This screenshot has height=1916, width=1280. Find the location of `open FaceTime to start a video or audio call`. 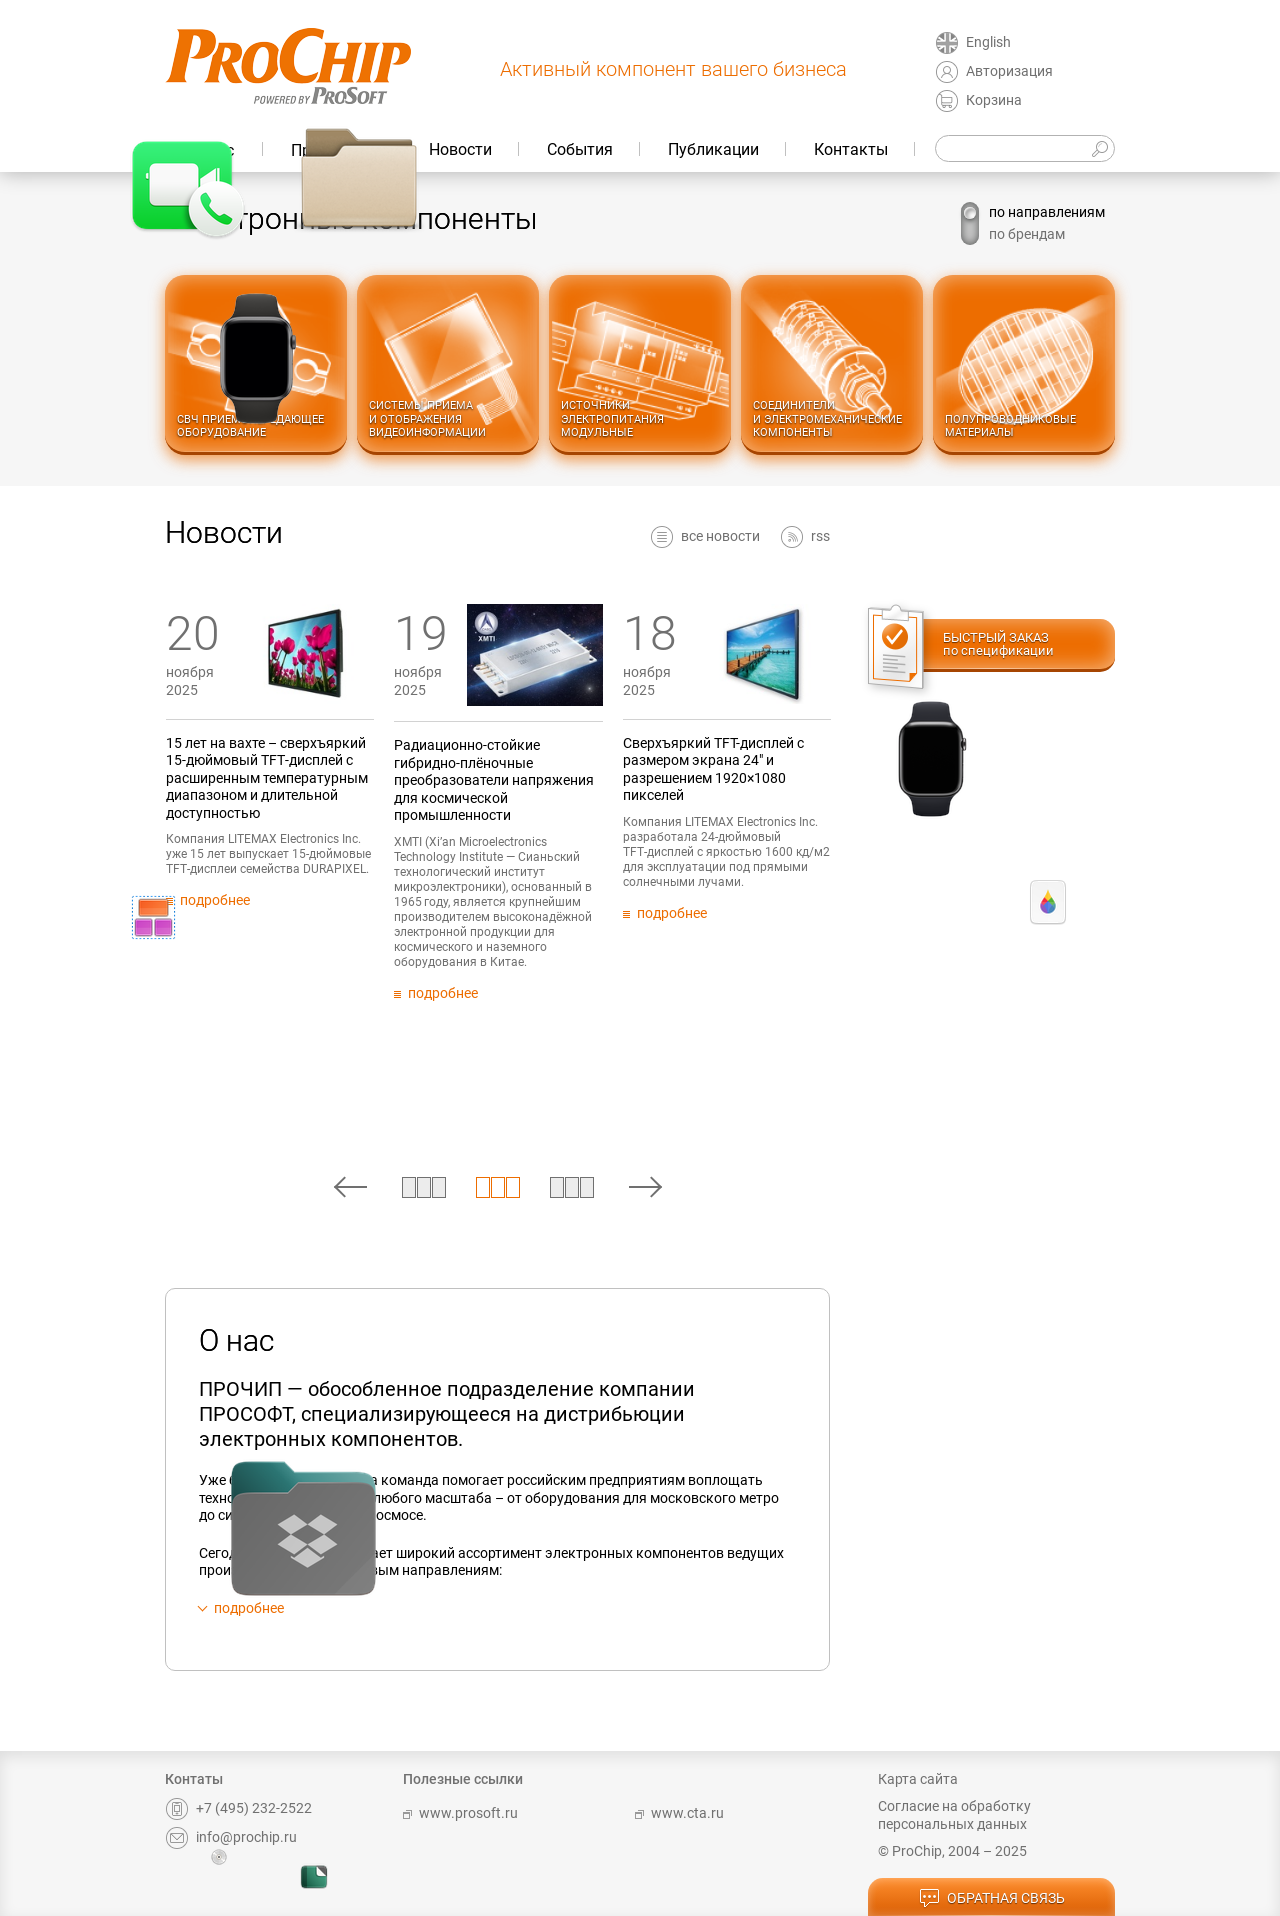

open FaceTime to start a video or audio call is located at coordinates (185, 187).